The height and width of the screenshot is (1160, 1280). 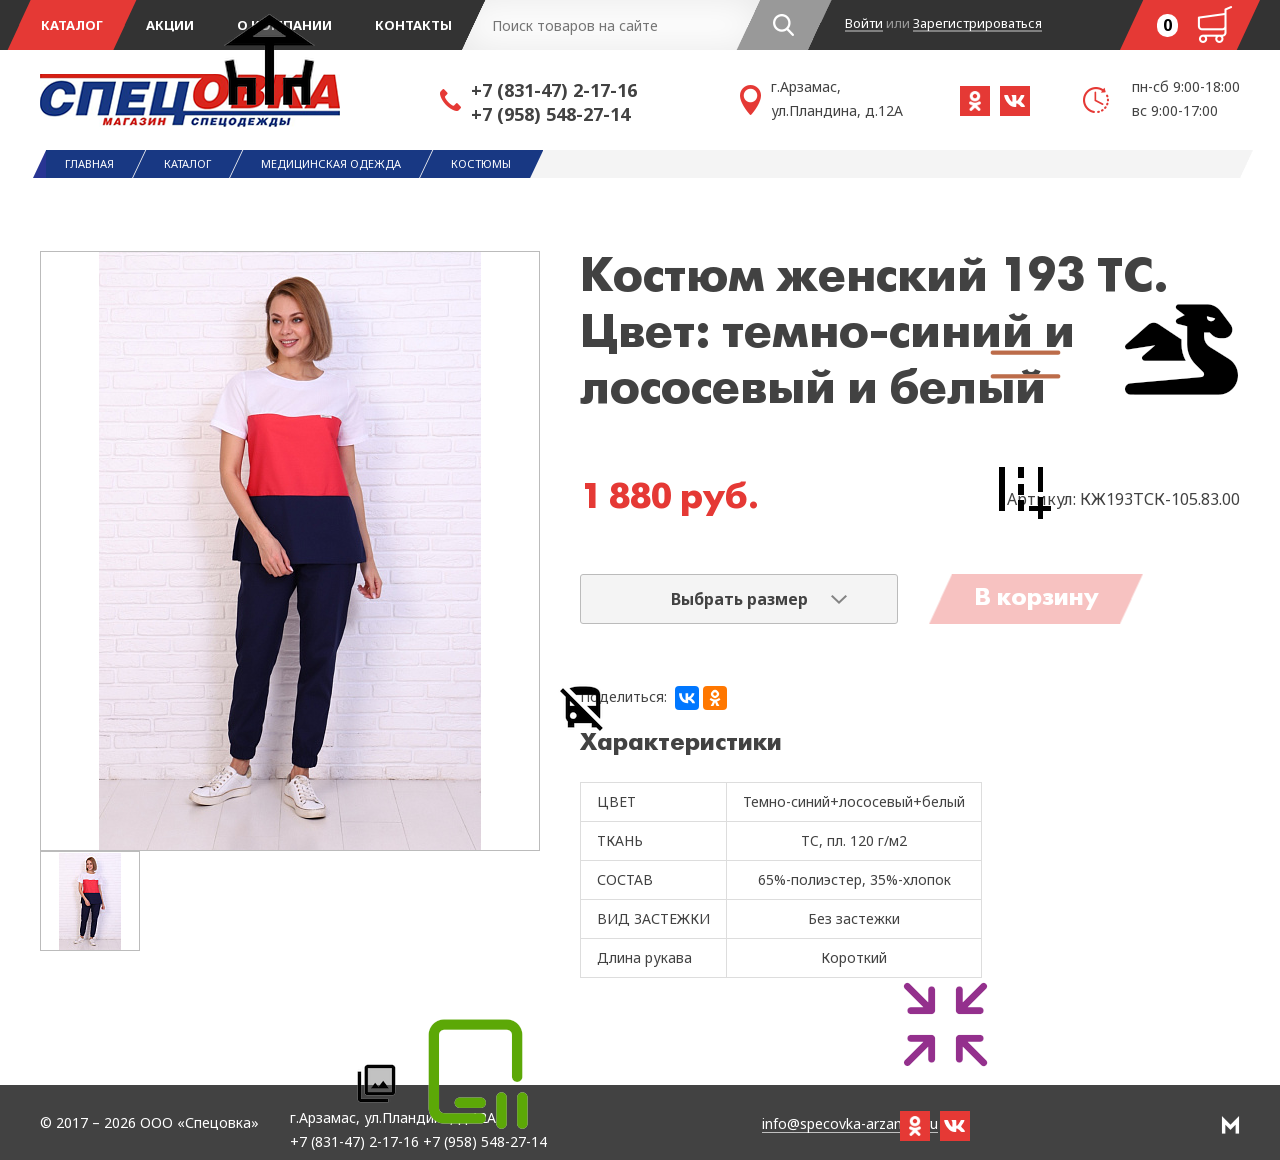 I want to click on access fantasy or gaming content, so click(x=1181, y=349).